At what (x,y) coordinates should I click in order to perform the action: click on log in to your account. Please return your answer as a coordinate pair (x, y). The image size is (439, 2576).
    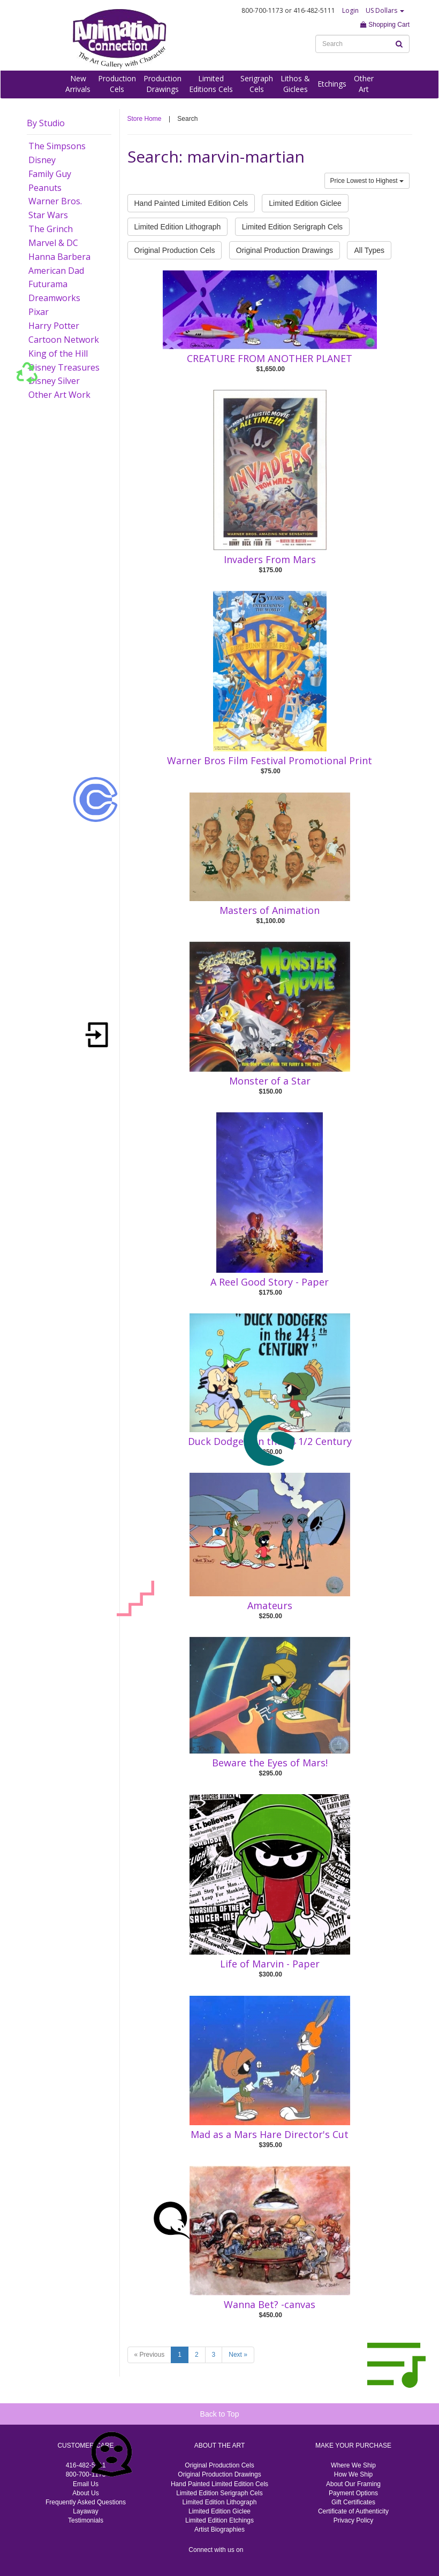
    Looking at the image, I should click on (98, 1035).